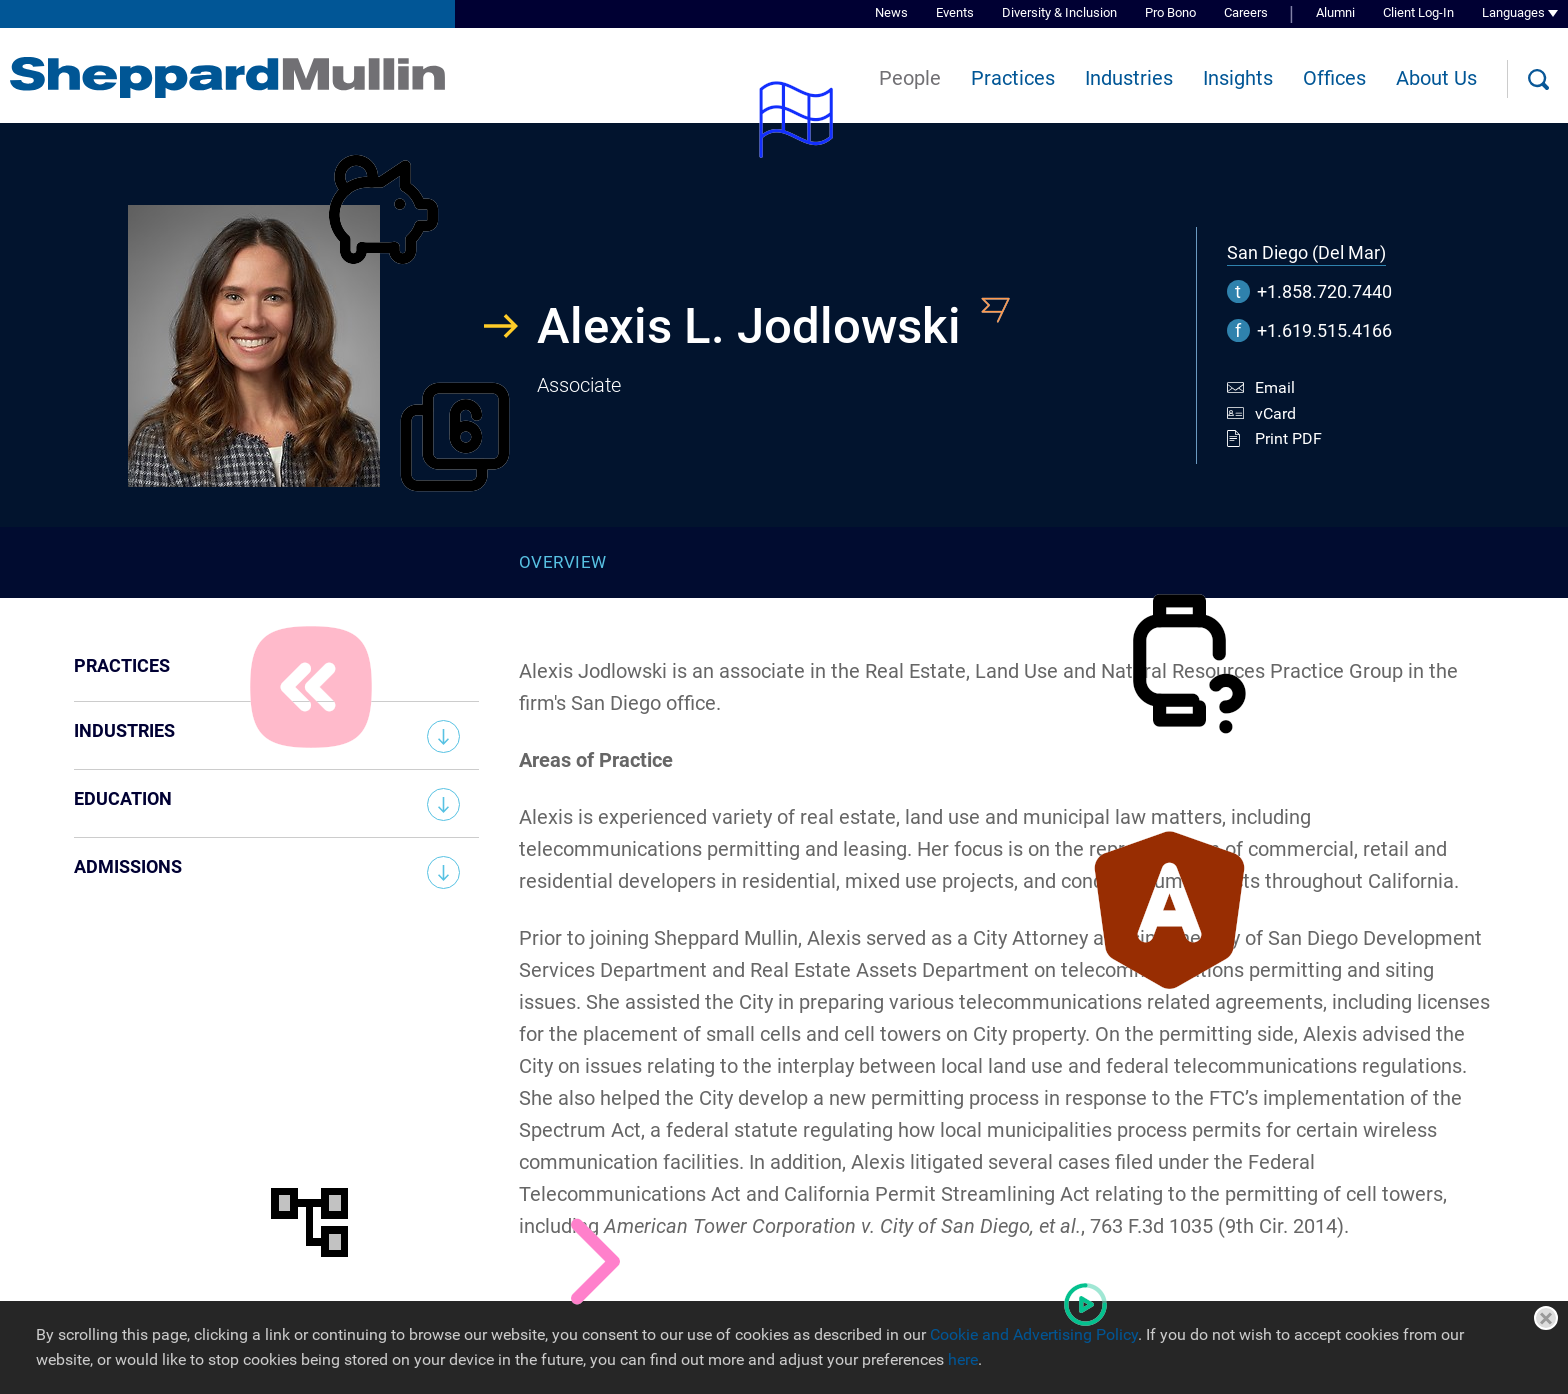 The image size is (1568, 1394). I want to click on navigate to the next item or page, so click(595, 1261).